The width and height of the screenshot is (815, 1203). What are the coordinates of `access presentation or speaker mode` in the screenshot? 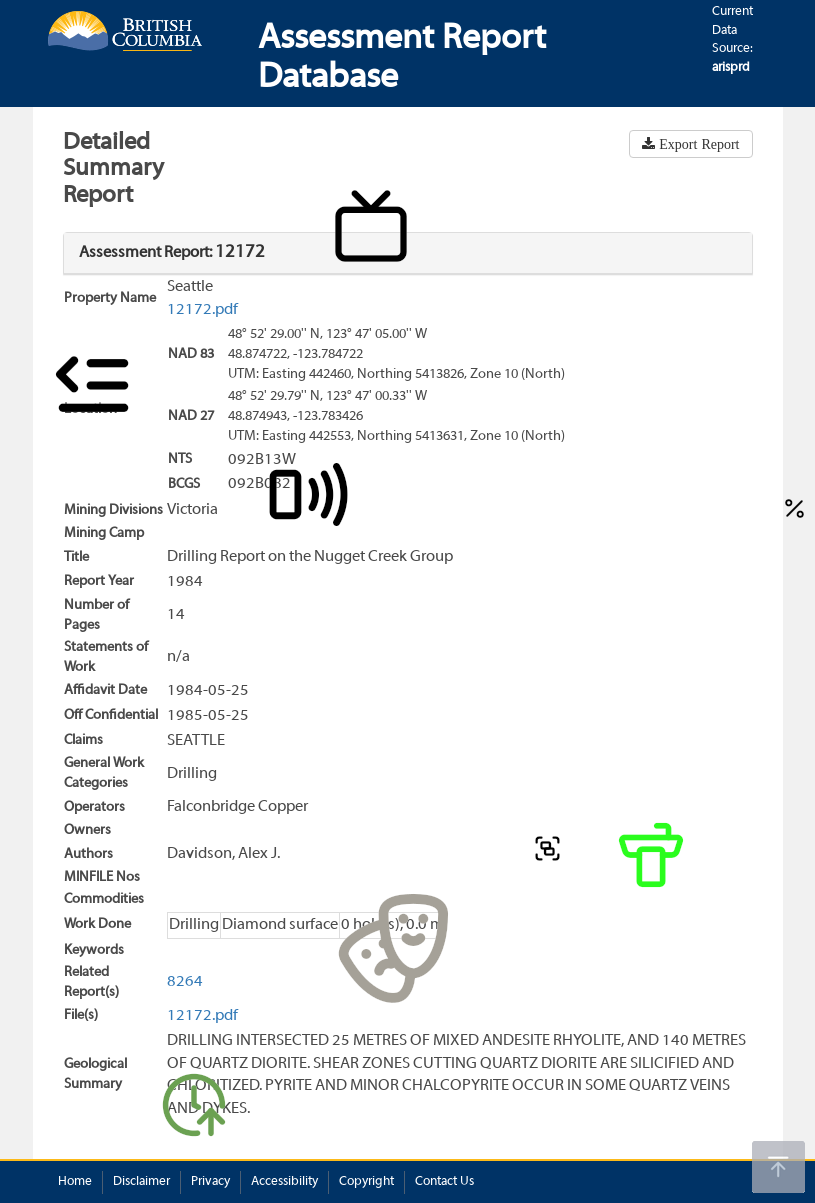 It's located at (651, 855).